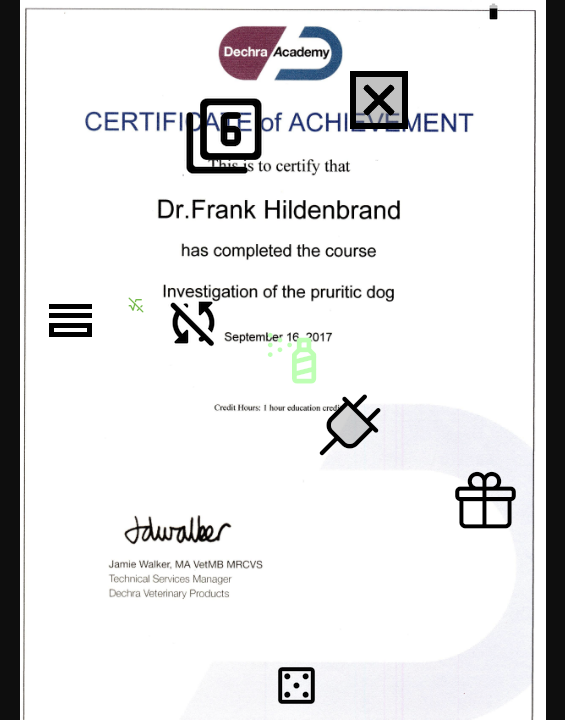 The image size is (565, 720). Describe the element at coordinates (296, 685) in the screenshot. I see `access casino or gambling games` at that location.